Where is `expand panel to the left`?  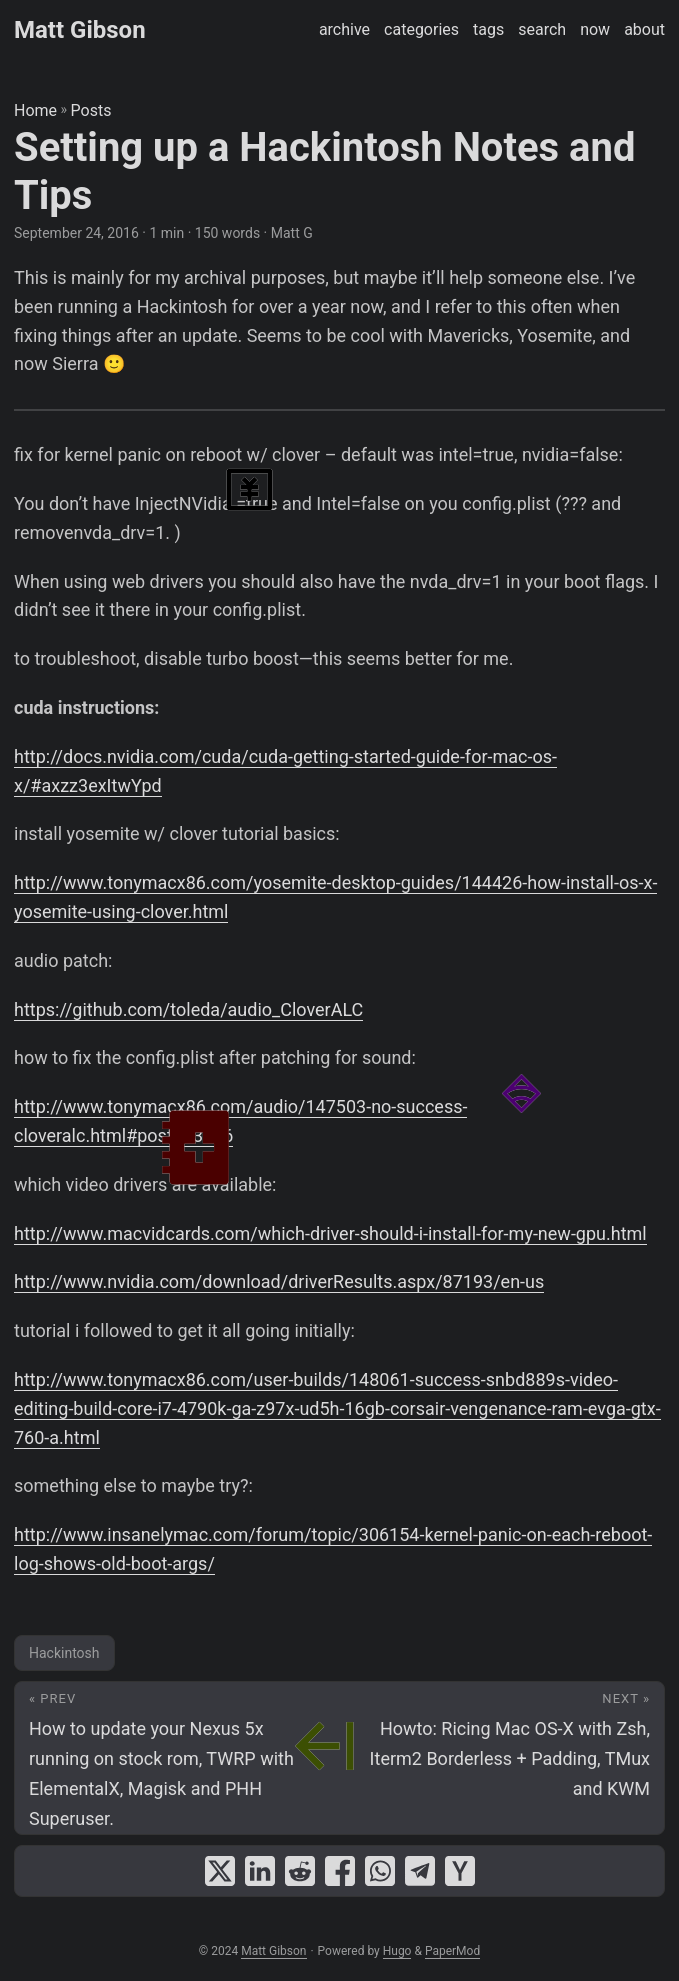 expand panel to the left is located at coordinates (326, 1746).